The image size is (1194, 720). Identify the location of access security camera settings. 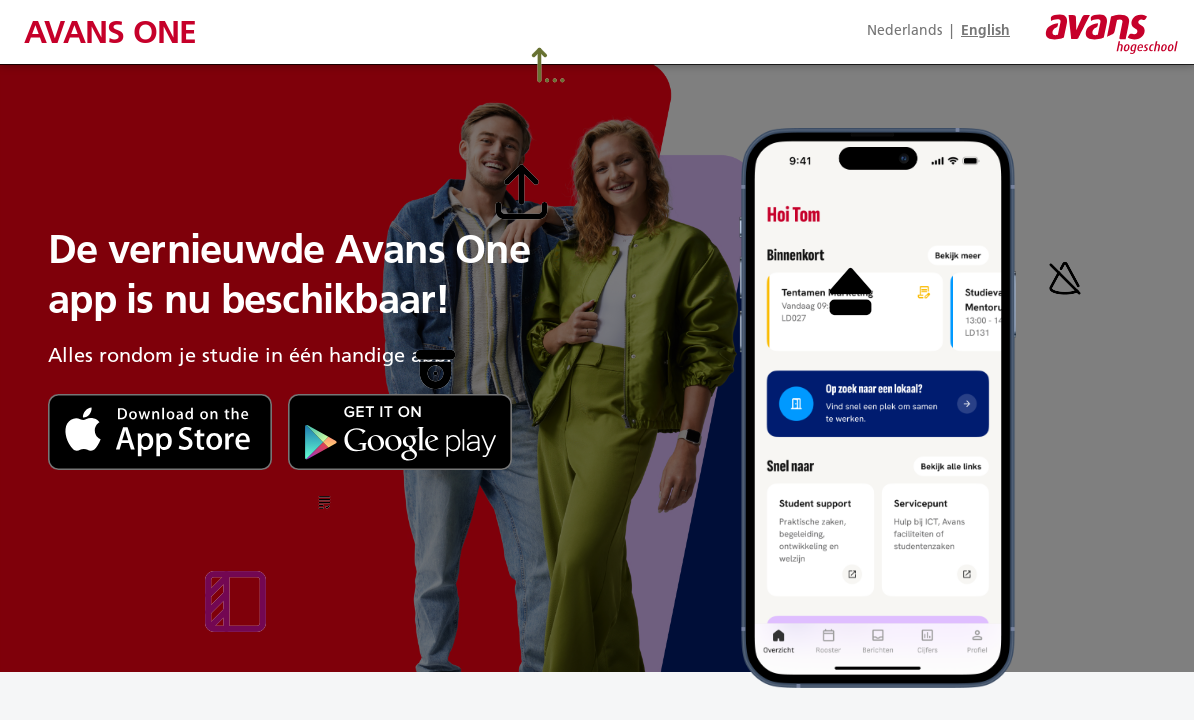
(435, 369).